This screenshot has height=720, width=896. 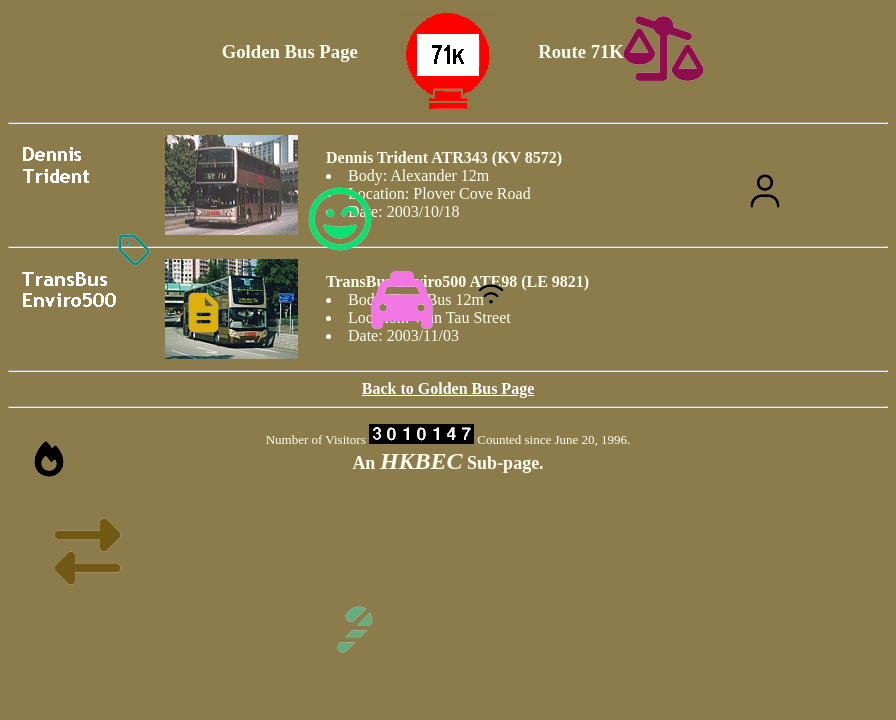 I want to click on request a taxi or cab ride, so click(x=402, y=302).